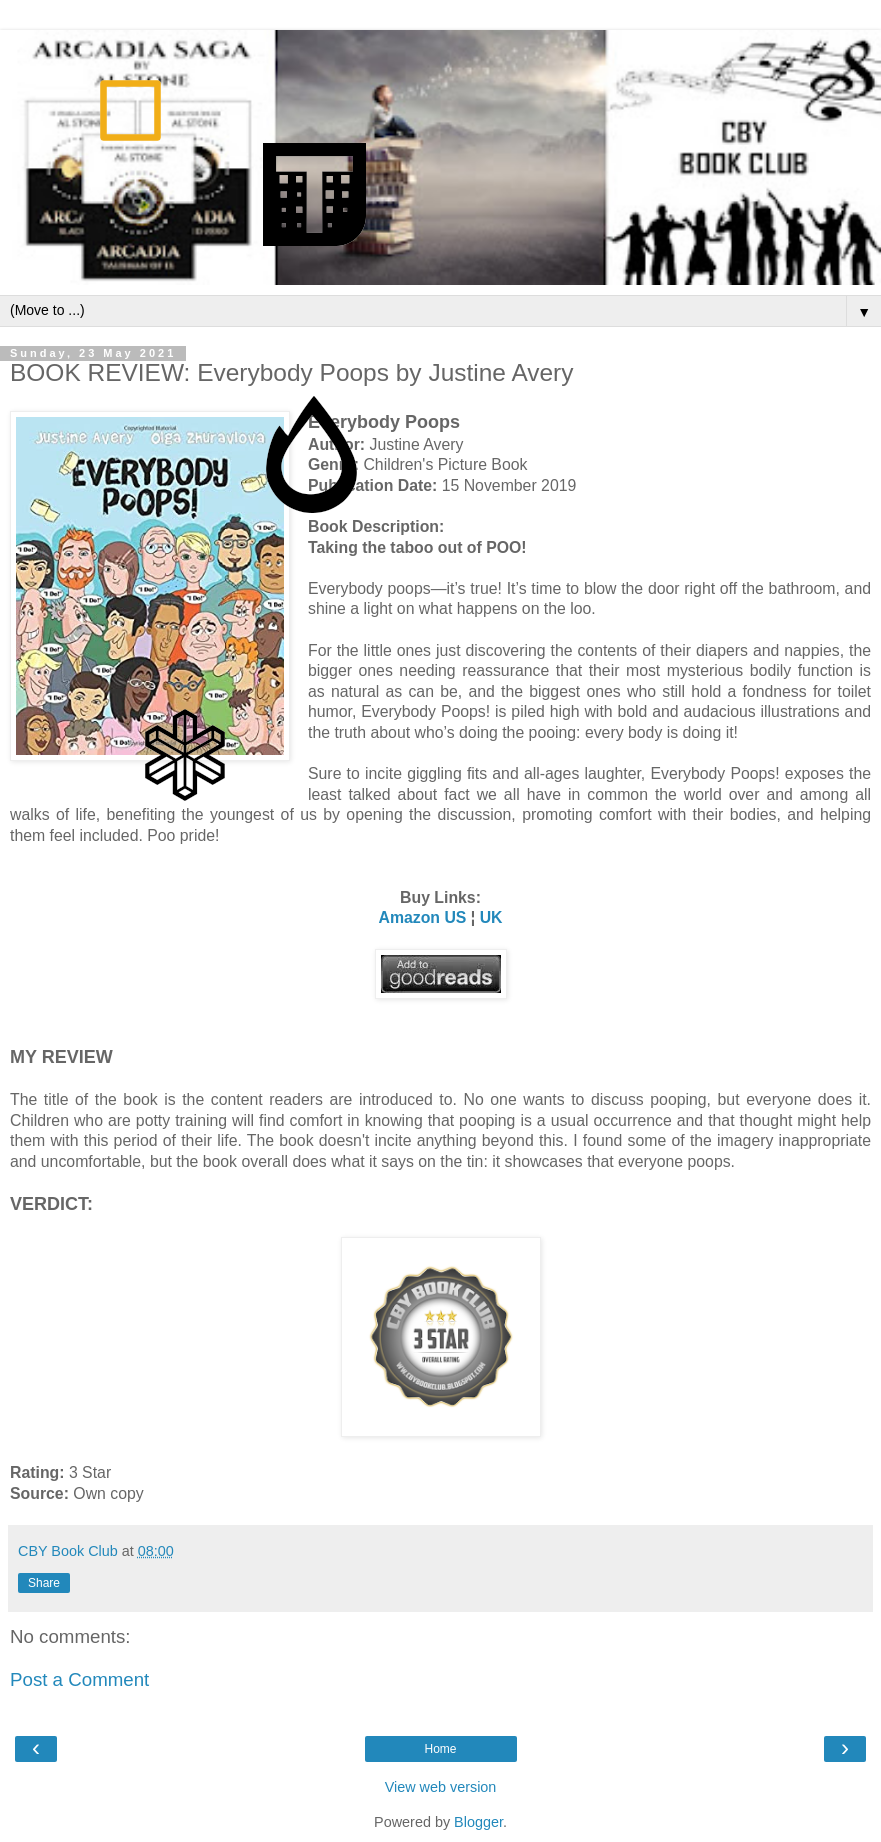  Describe the element at coordinates (130, 110) in the screenshot. I see `stop media playback` at that location.